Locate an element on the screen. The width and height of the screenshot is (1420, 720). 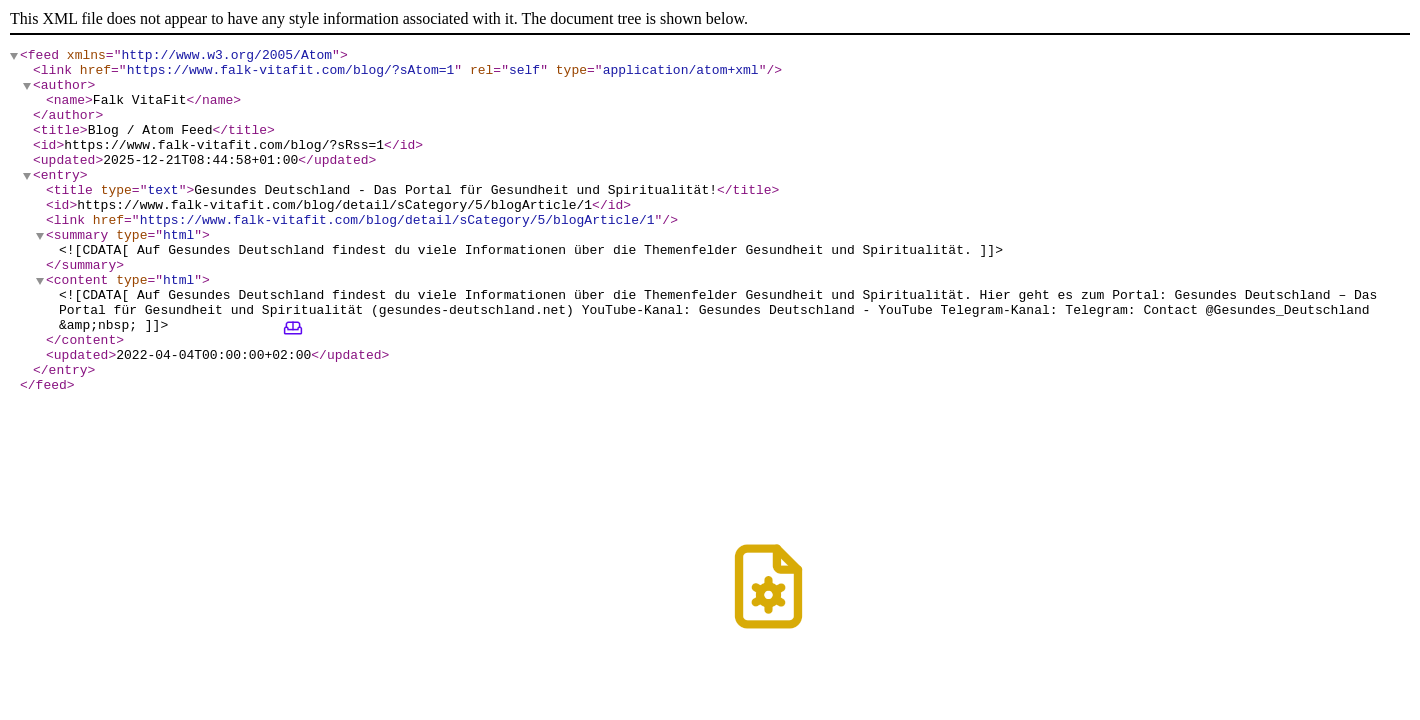
access file settings or preferences is located at coordinates (768, 586).